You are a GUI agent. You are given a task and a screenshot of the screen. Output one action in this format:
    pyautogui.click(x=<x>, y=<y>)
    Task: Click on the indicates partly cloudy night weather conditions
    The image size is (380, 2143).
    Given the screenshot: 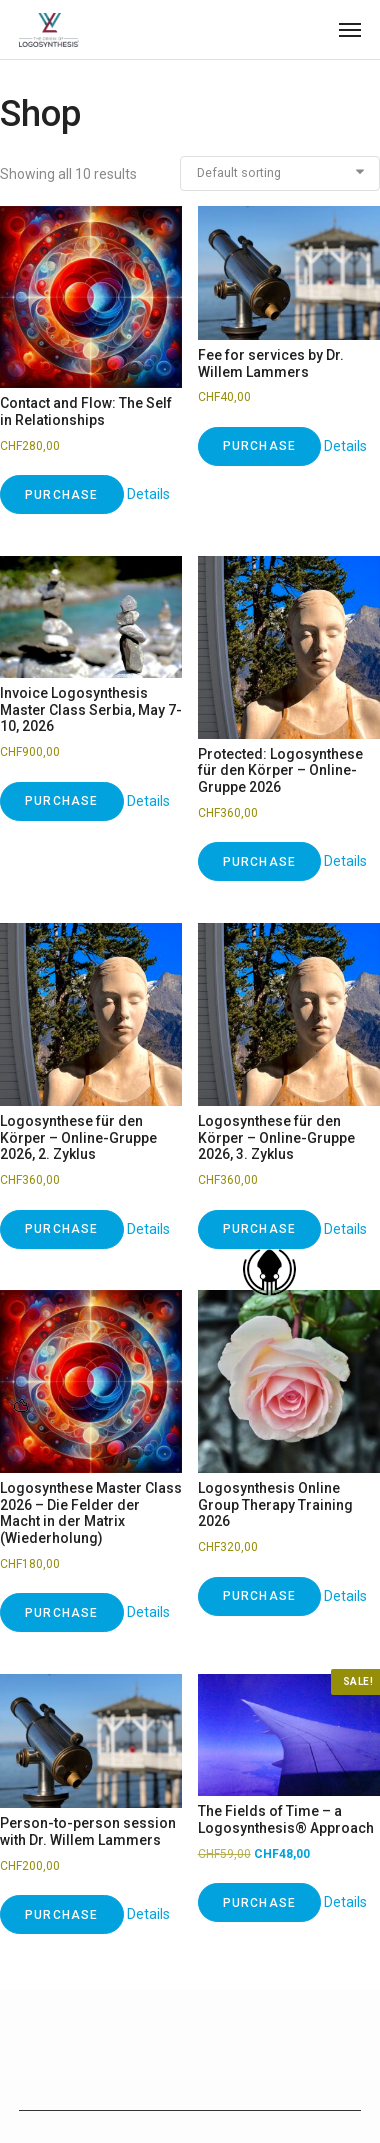 What is the action you would take?
    pyautogui.click(x=21, y=1406)
    